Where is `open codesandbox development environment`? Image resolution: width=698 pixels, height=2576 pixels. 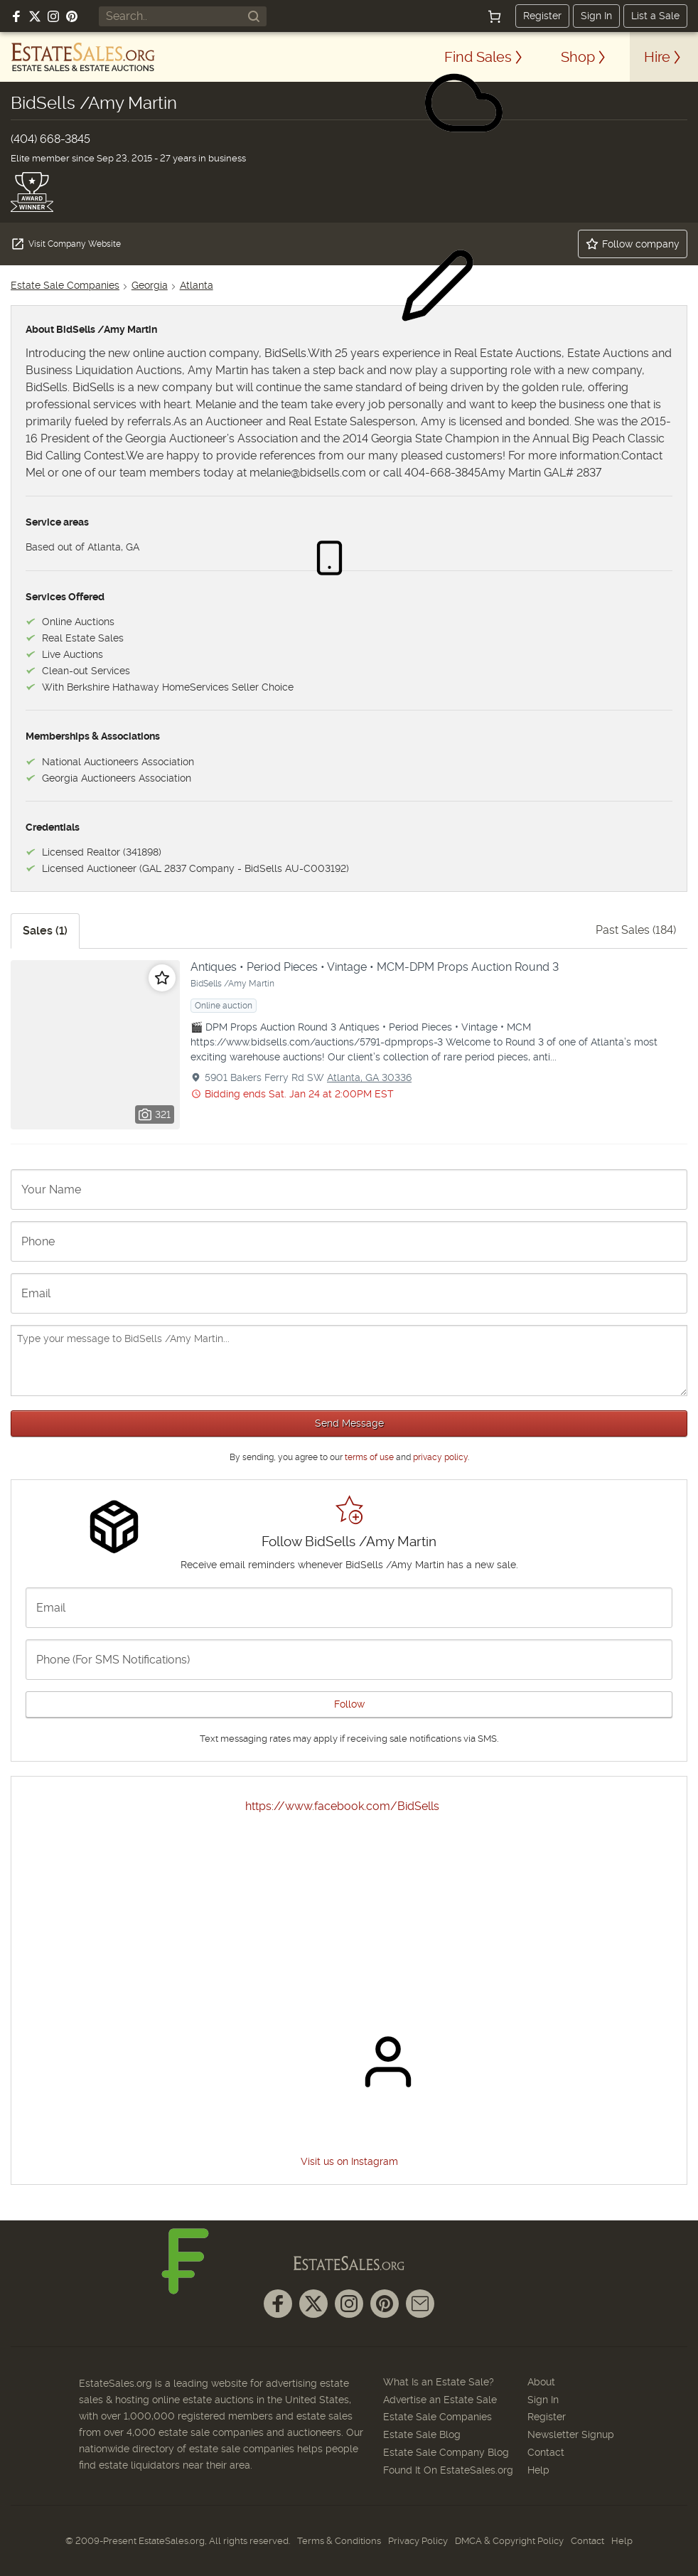 open codesandbox development environment is located at coordinates (114, 1526).